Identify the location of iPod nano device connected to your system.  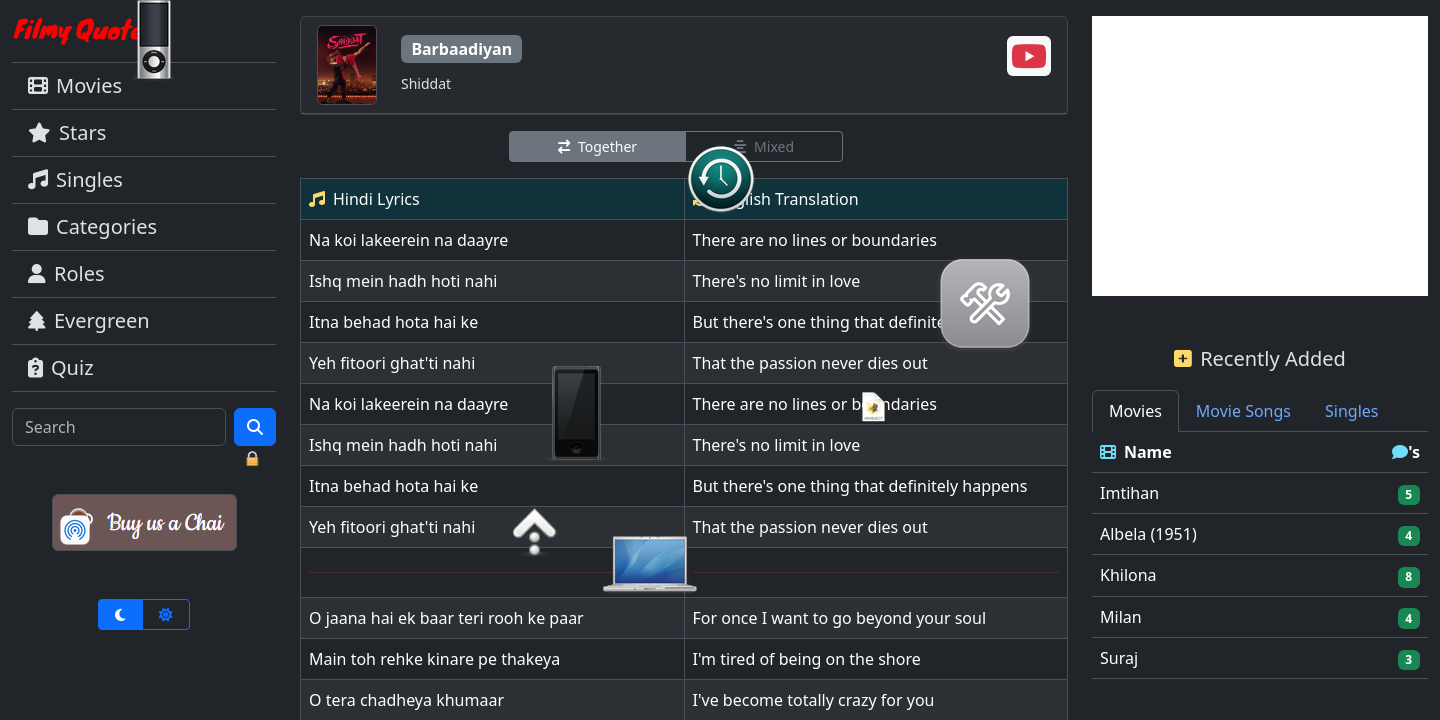
(576, 413).